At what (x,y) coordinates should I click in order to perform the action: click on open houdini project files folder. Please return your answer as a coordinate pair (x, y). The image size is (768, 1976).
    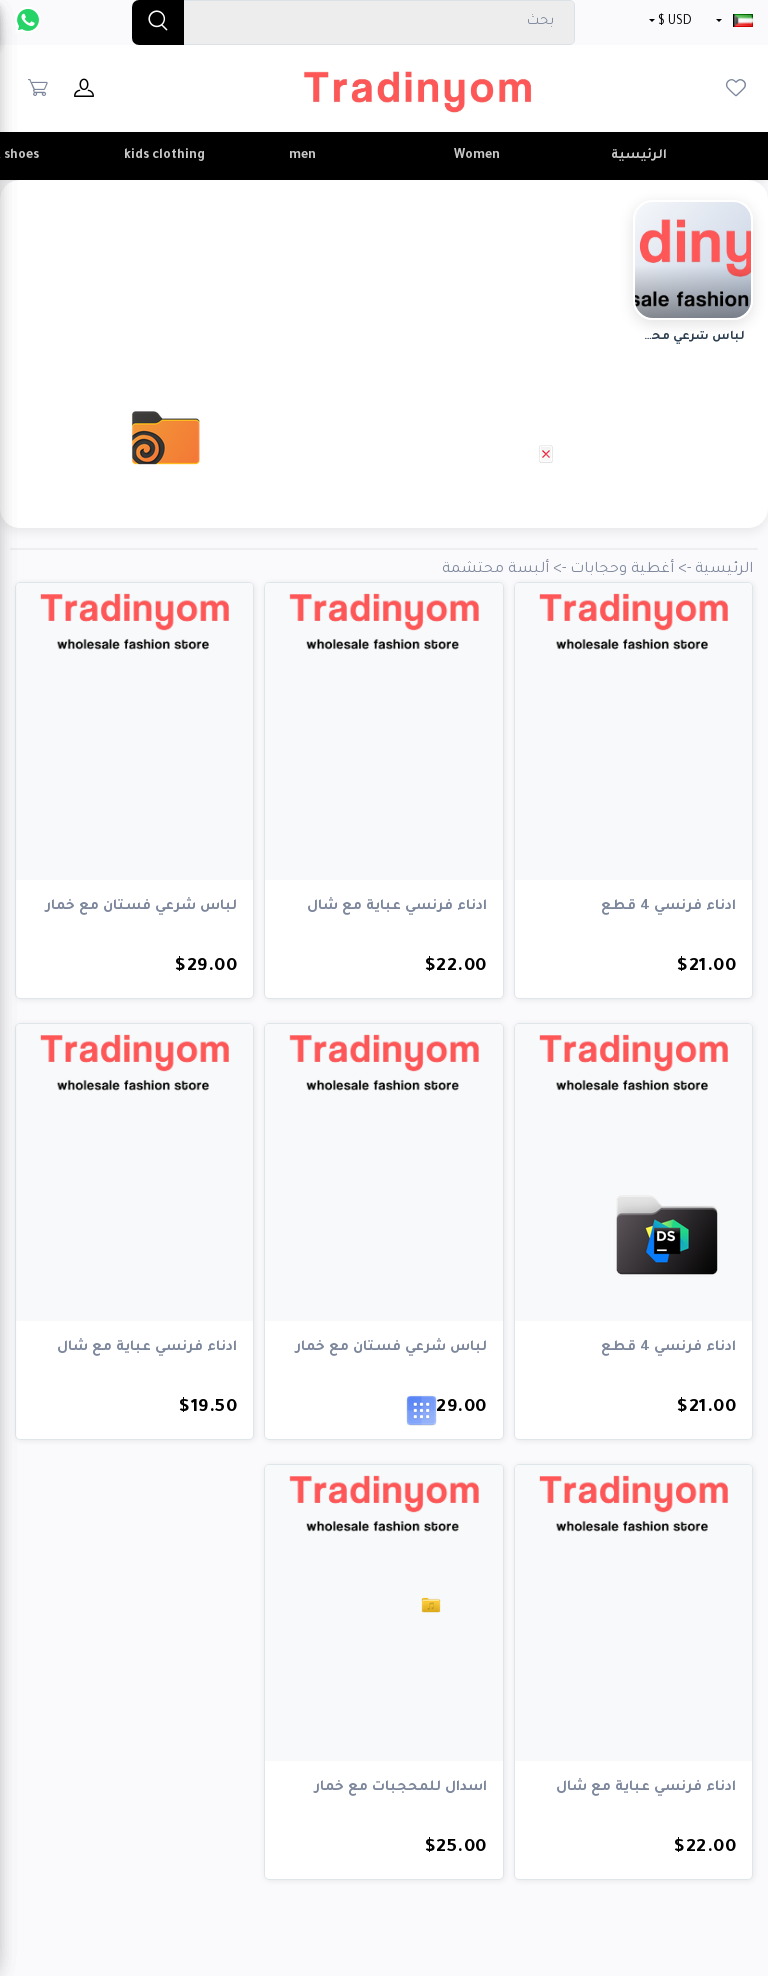
    Looking at the image, I should click on (165, 439).